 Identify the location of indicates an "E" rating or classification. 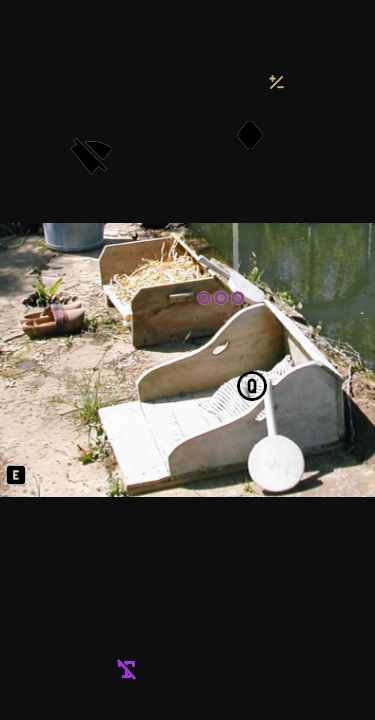
(16, 475).